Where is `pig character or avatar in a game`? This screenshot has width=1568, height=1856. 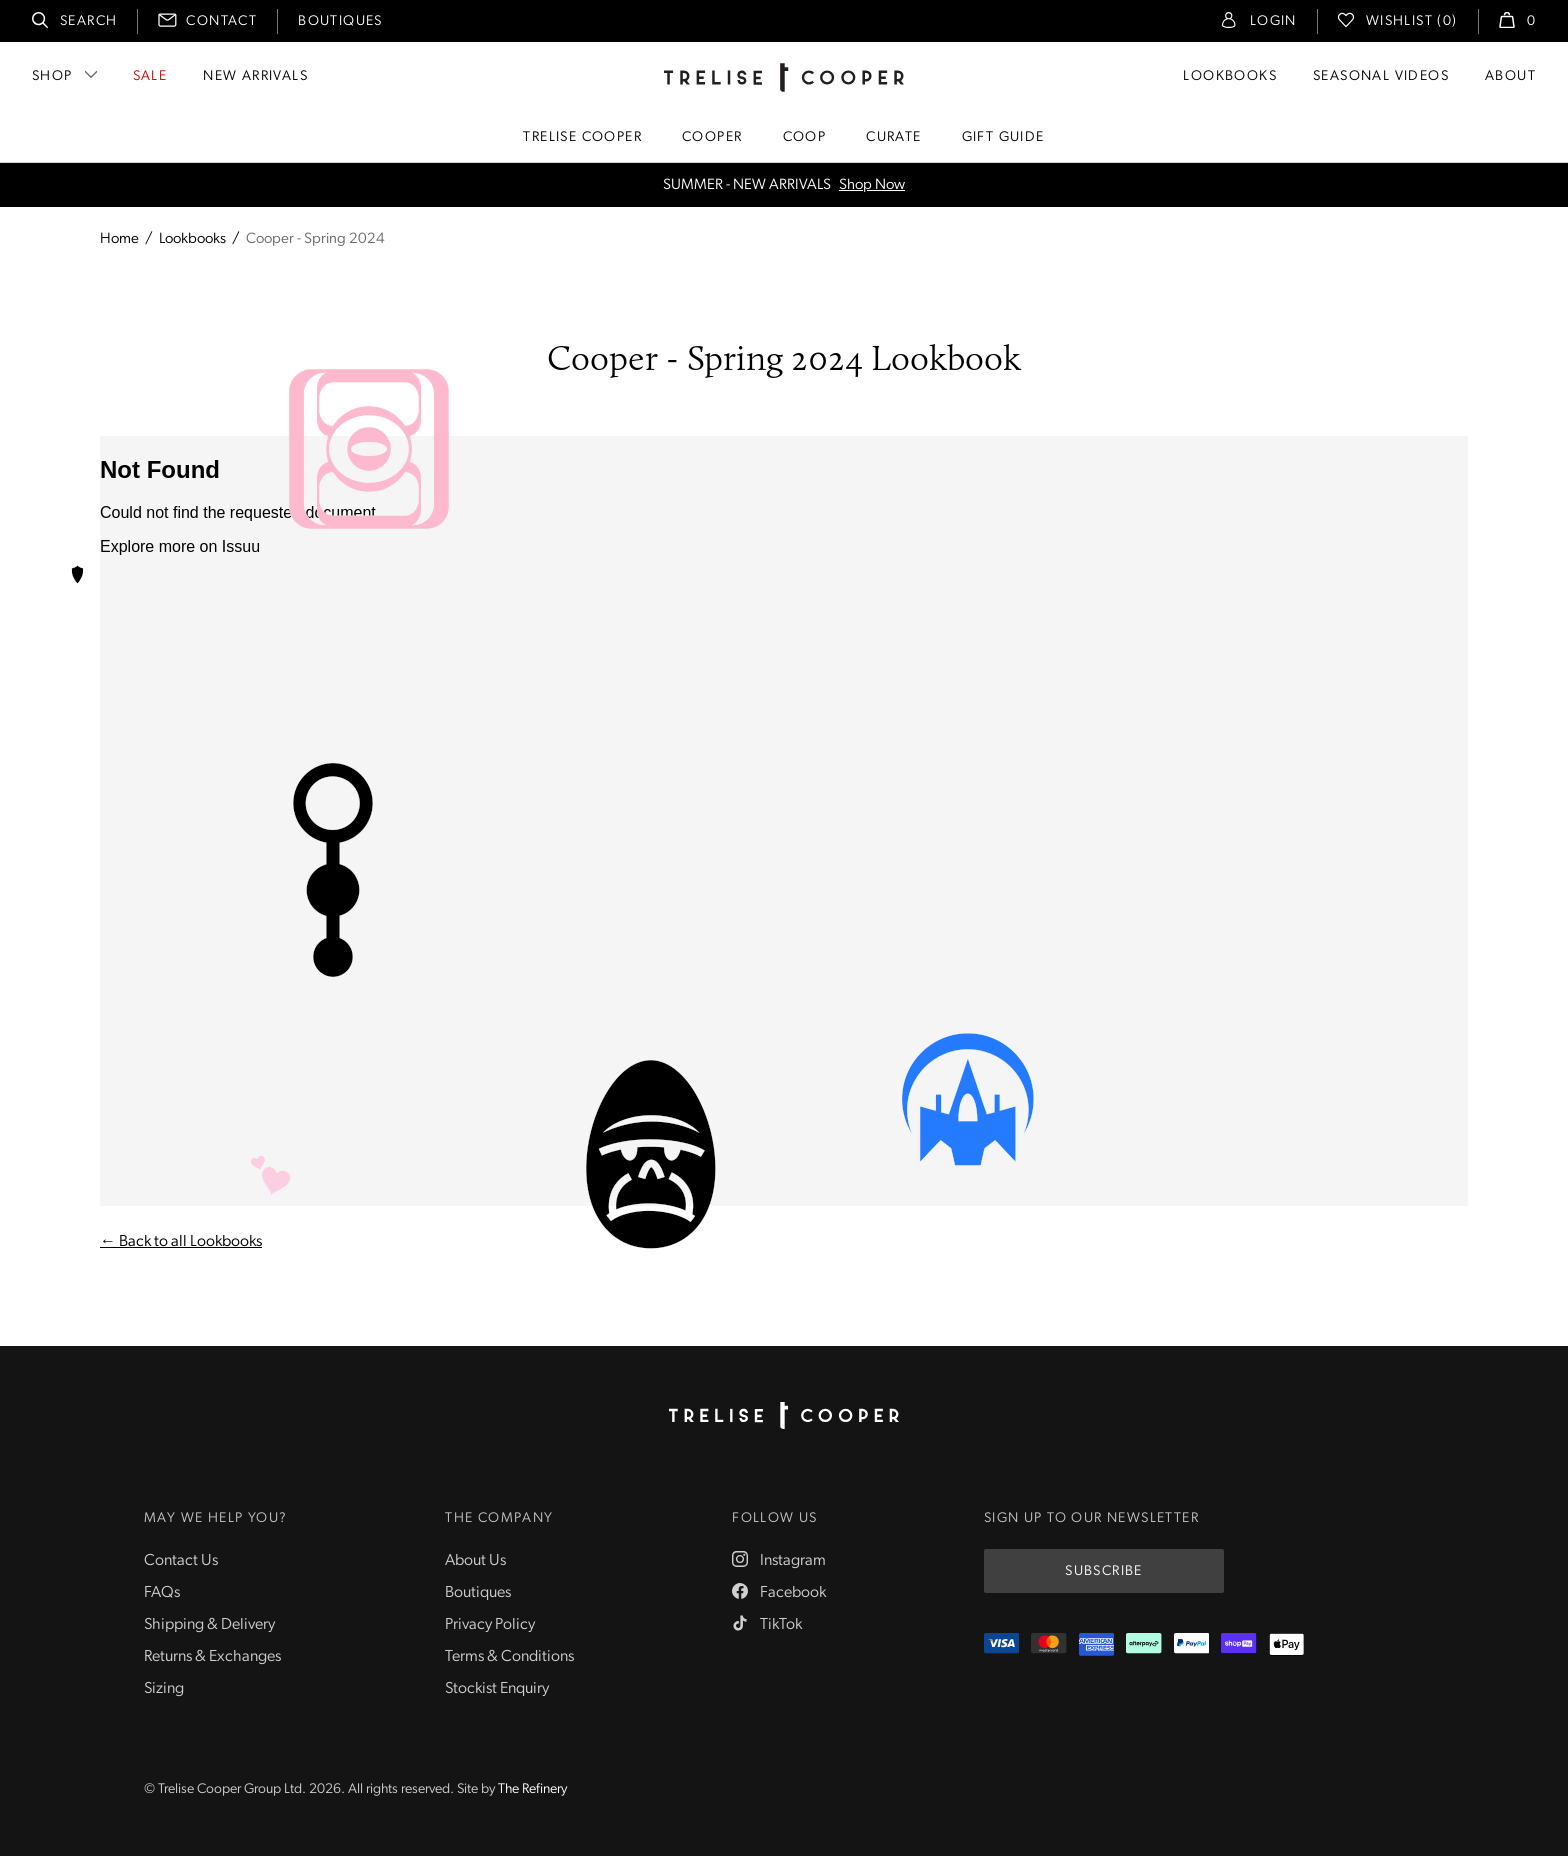
pig character or avatar in a game is located at coordinates (653, 1153).